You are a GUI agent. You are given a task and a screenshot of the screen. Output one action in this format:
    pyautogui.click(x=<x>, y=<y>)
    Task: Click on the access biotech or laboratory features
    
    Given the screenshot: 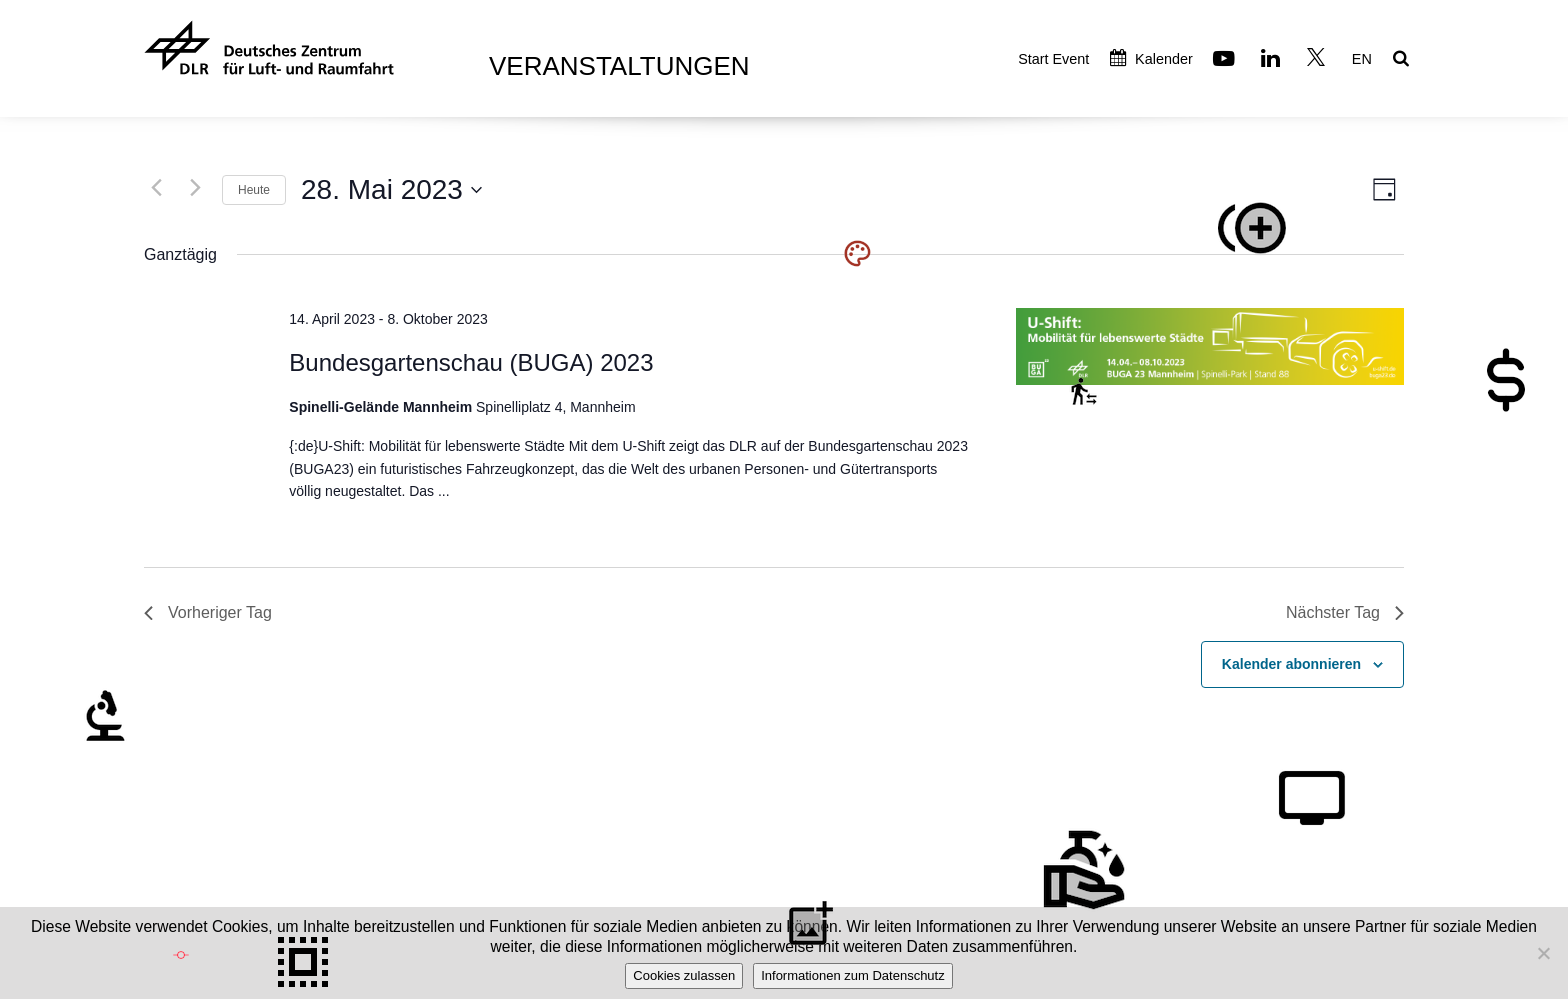 What is the action you would take?
    pyautogui.click(x=105, y=716)
    